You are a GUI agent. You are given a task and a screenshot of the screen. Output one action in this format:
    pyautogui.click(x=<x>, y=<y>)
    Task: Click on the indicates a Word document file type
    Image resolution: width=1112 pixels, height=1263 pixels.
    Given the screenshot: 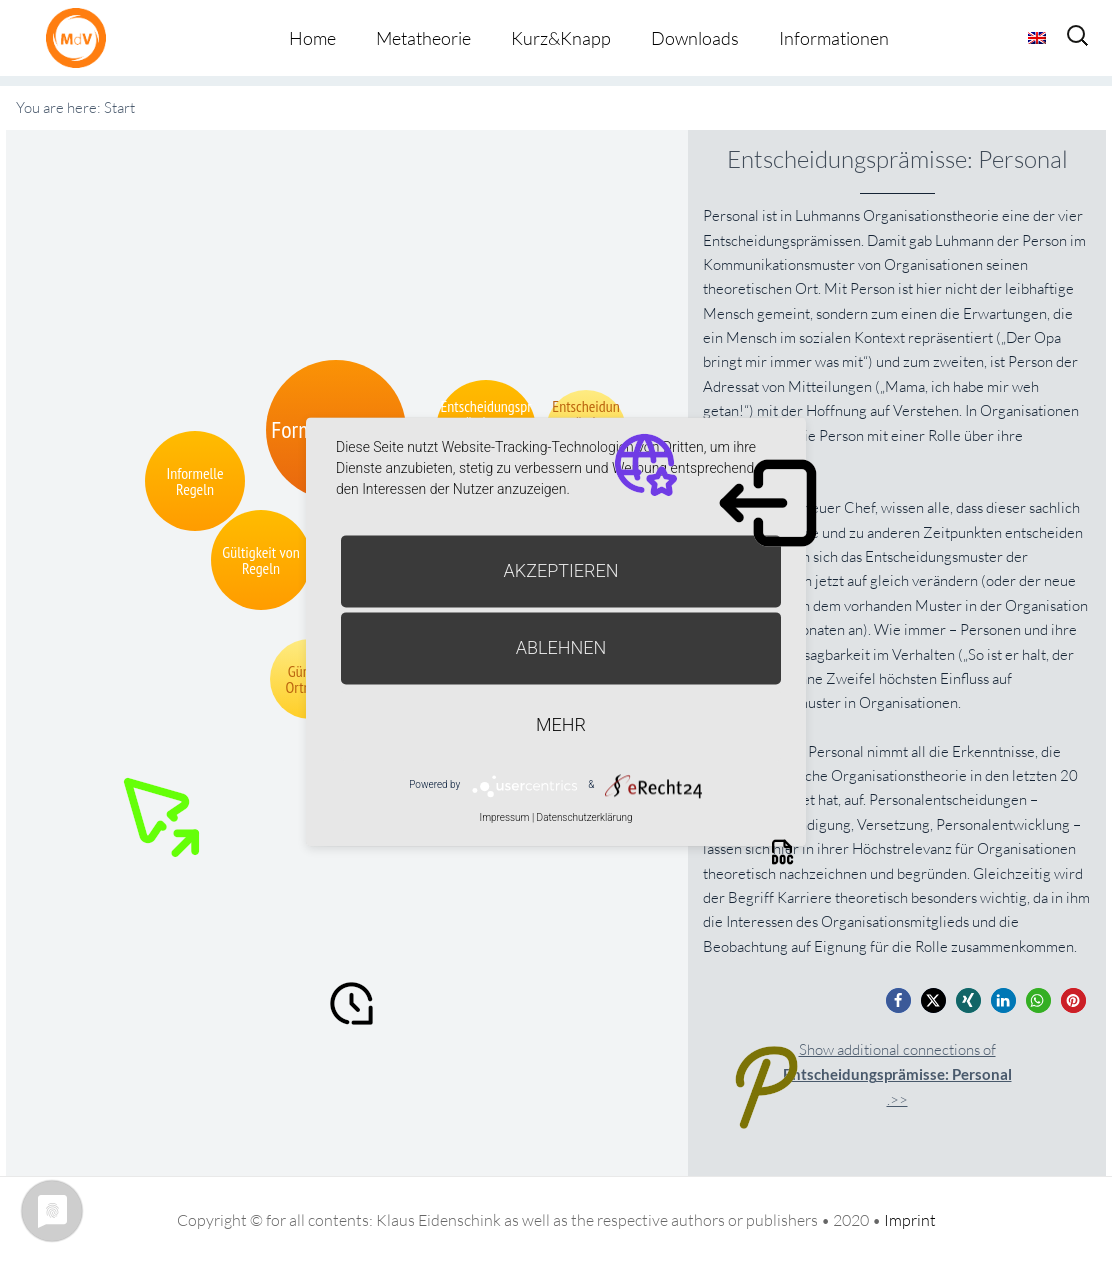 What is the action you would take?
    pyautogui.click(x=782, y=852)
    